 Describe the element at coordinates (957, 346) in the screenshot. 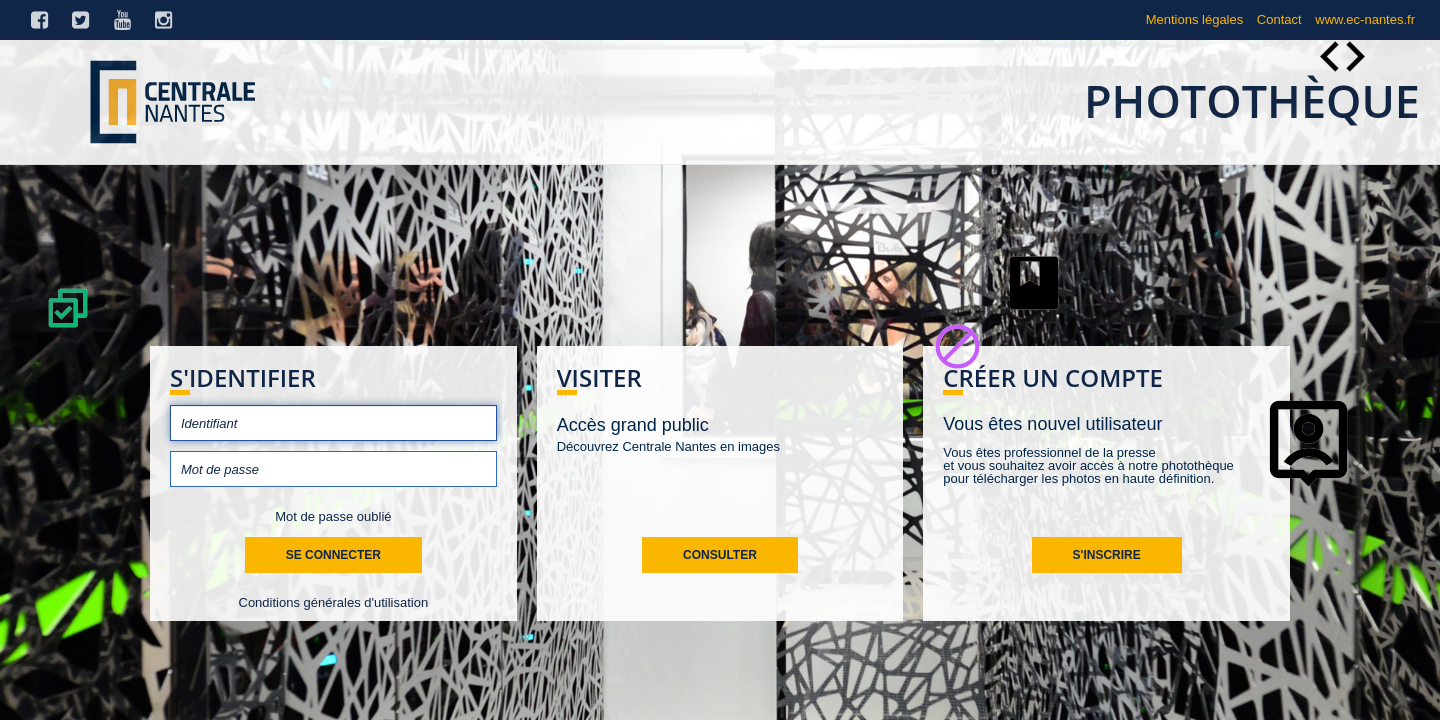

I see `indicates a prohibited or restricted action` at that location.